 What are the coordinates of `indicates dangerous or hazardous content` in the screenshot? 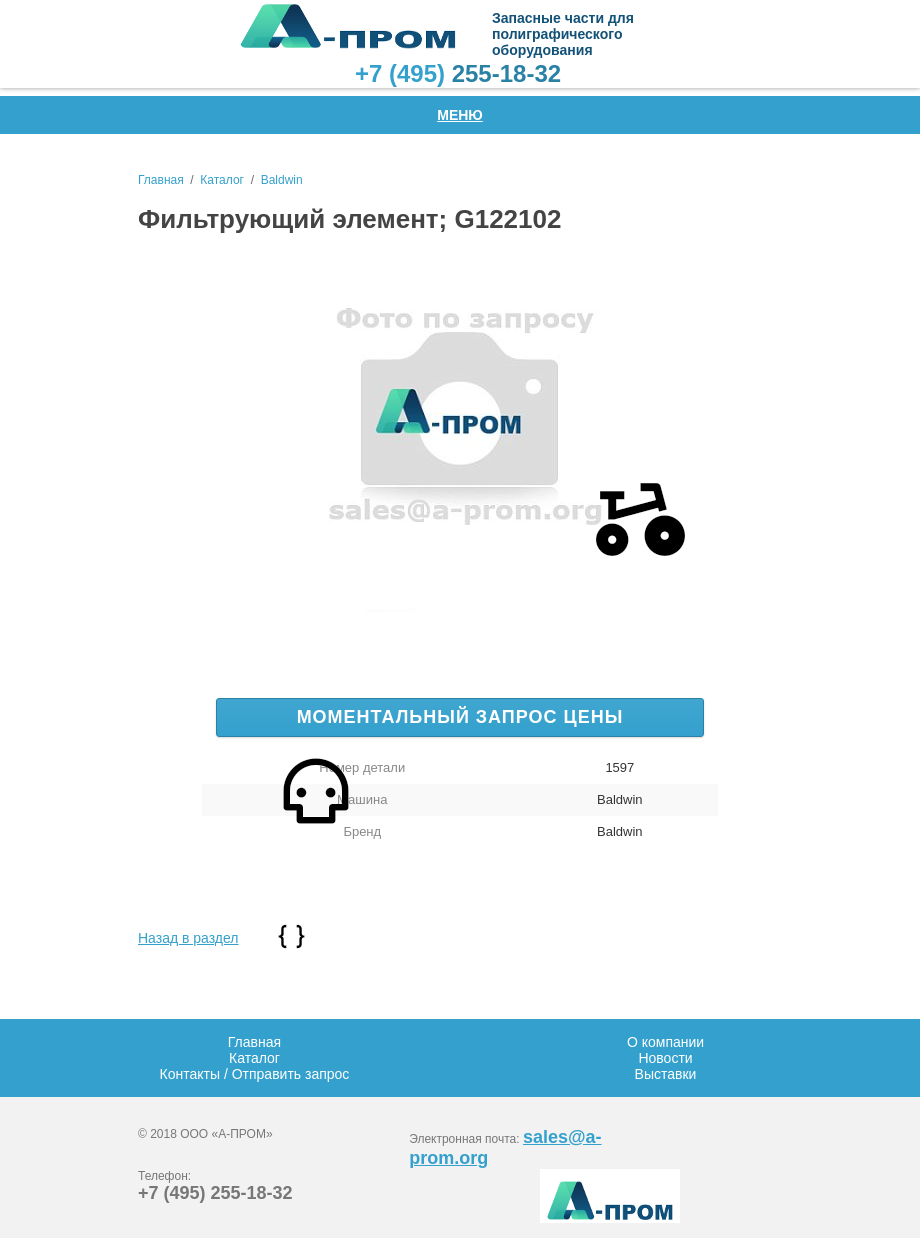 It's located at (316, 791).